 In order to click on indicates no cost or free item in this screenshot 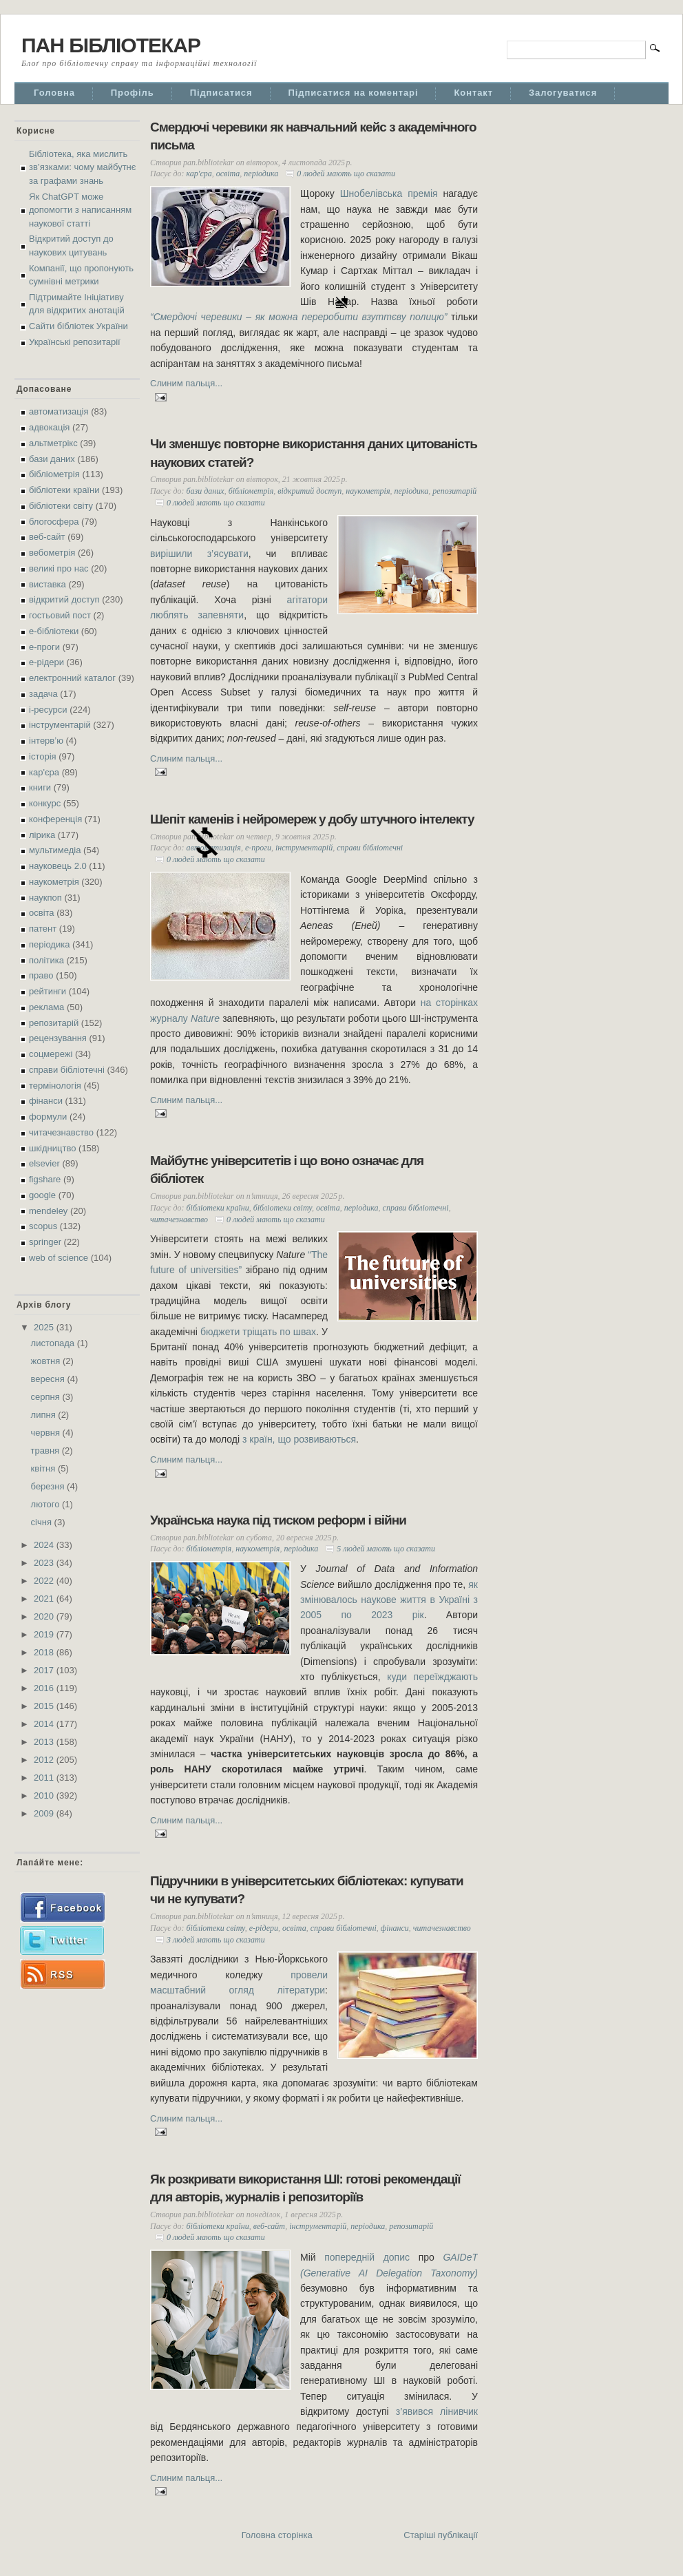, I will do `click(204, 842)`.